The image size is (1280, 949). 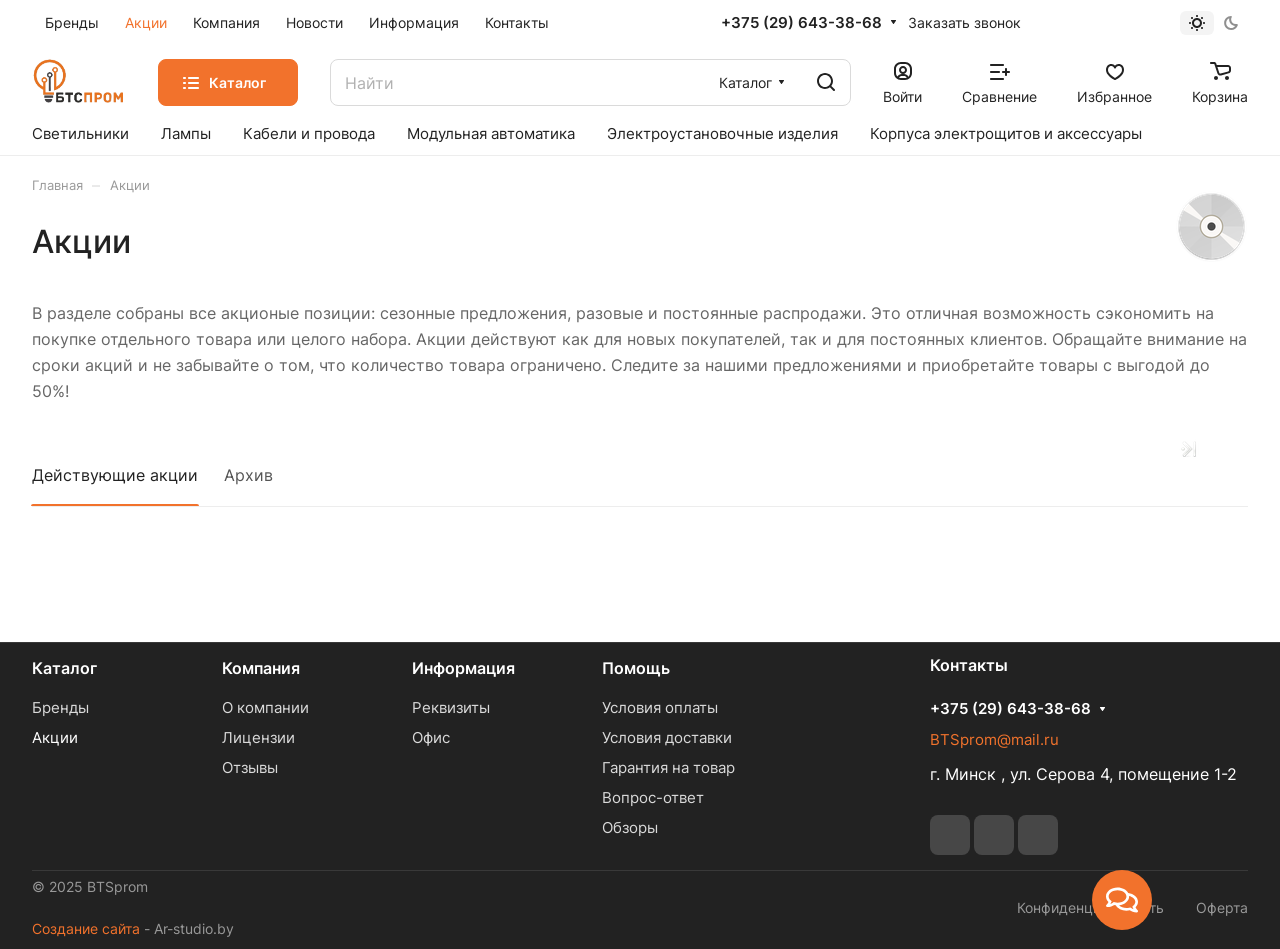 I want to click on skip to the last item in a list or sequence, so click(x=1189, y=449).